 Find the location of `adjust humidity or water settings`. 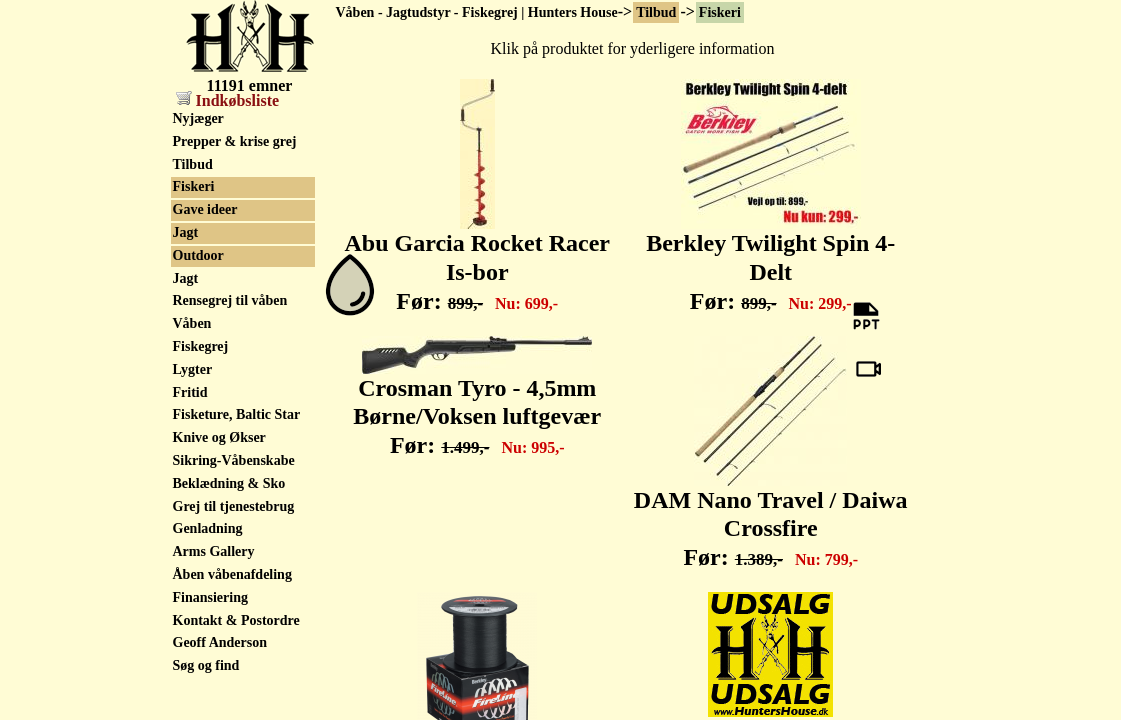

adjust humidity or water settings is located at coordinates (350, 287).